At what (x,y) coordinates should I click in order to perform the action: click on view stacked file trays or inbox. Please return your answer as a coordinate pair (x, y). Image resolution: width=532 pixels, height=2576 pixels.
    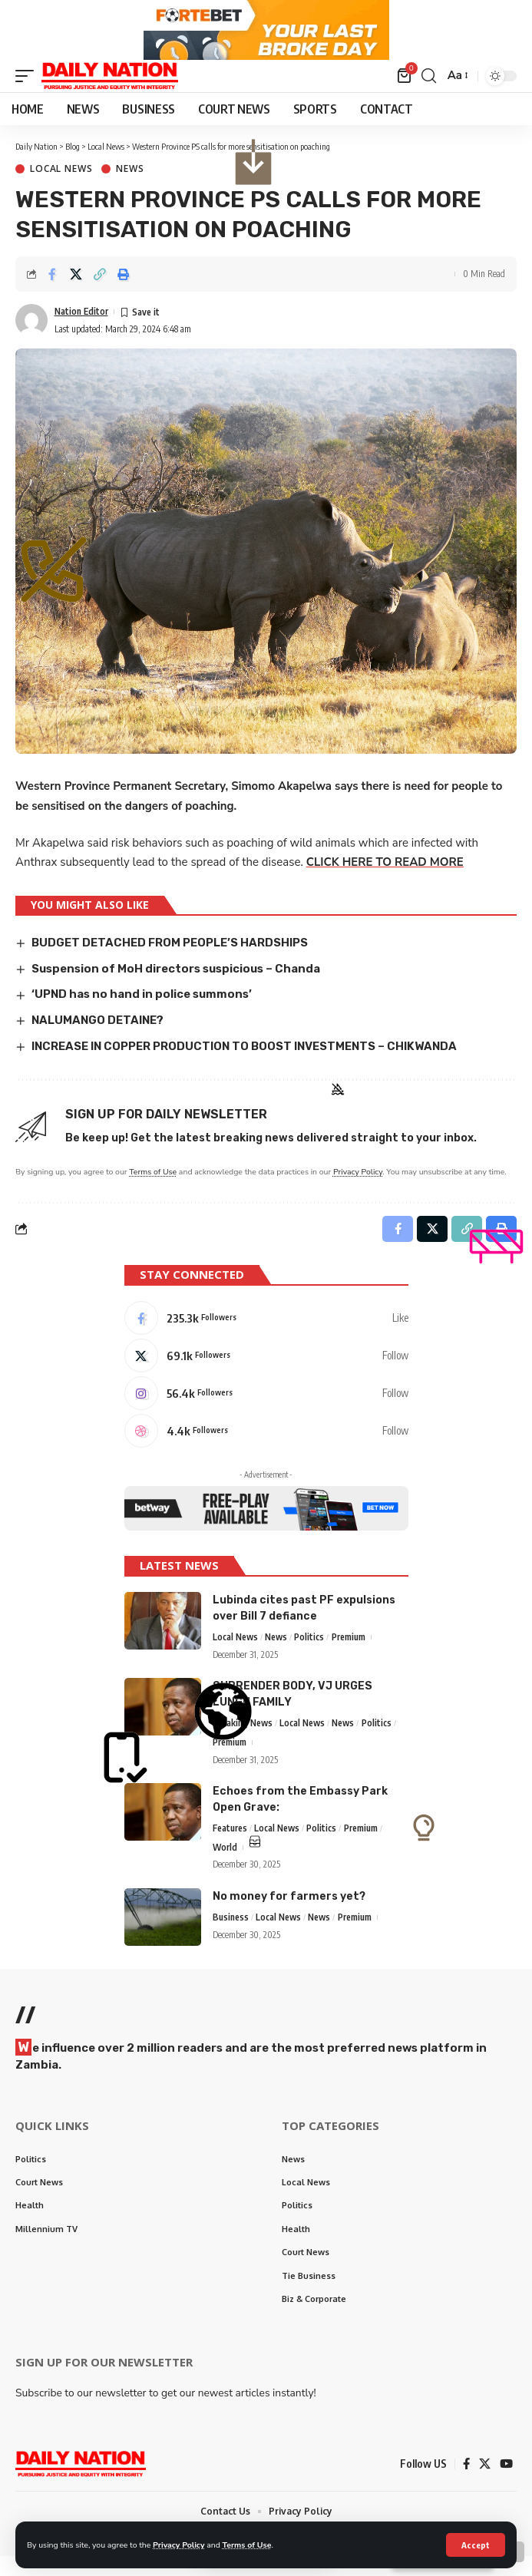
    Looking at the image, I should click on (255, 1841).